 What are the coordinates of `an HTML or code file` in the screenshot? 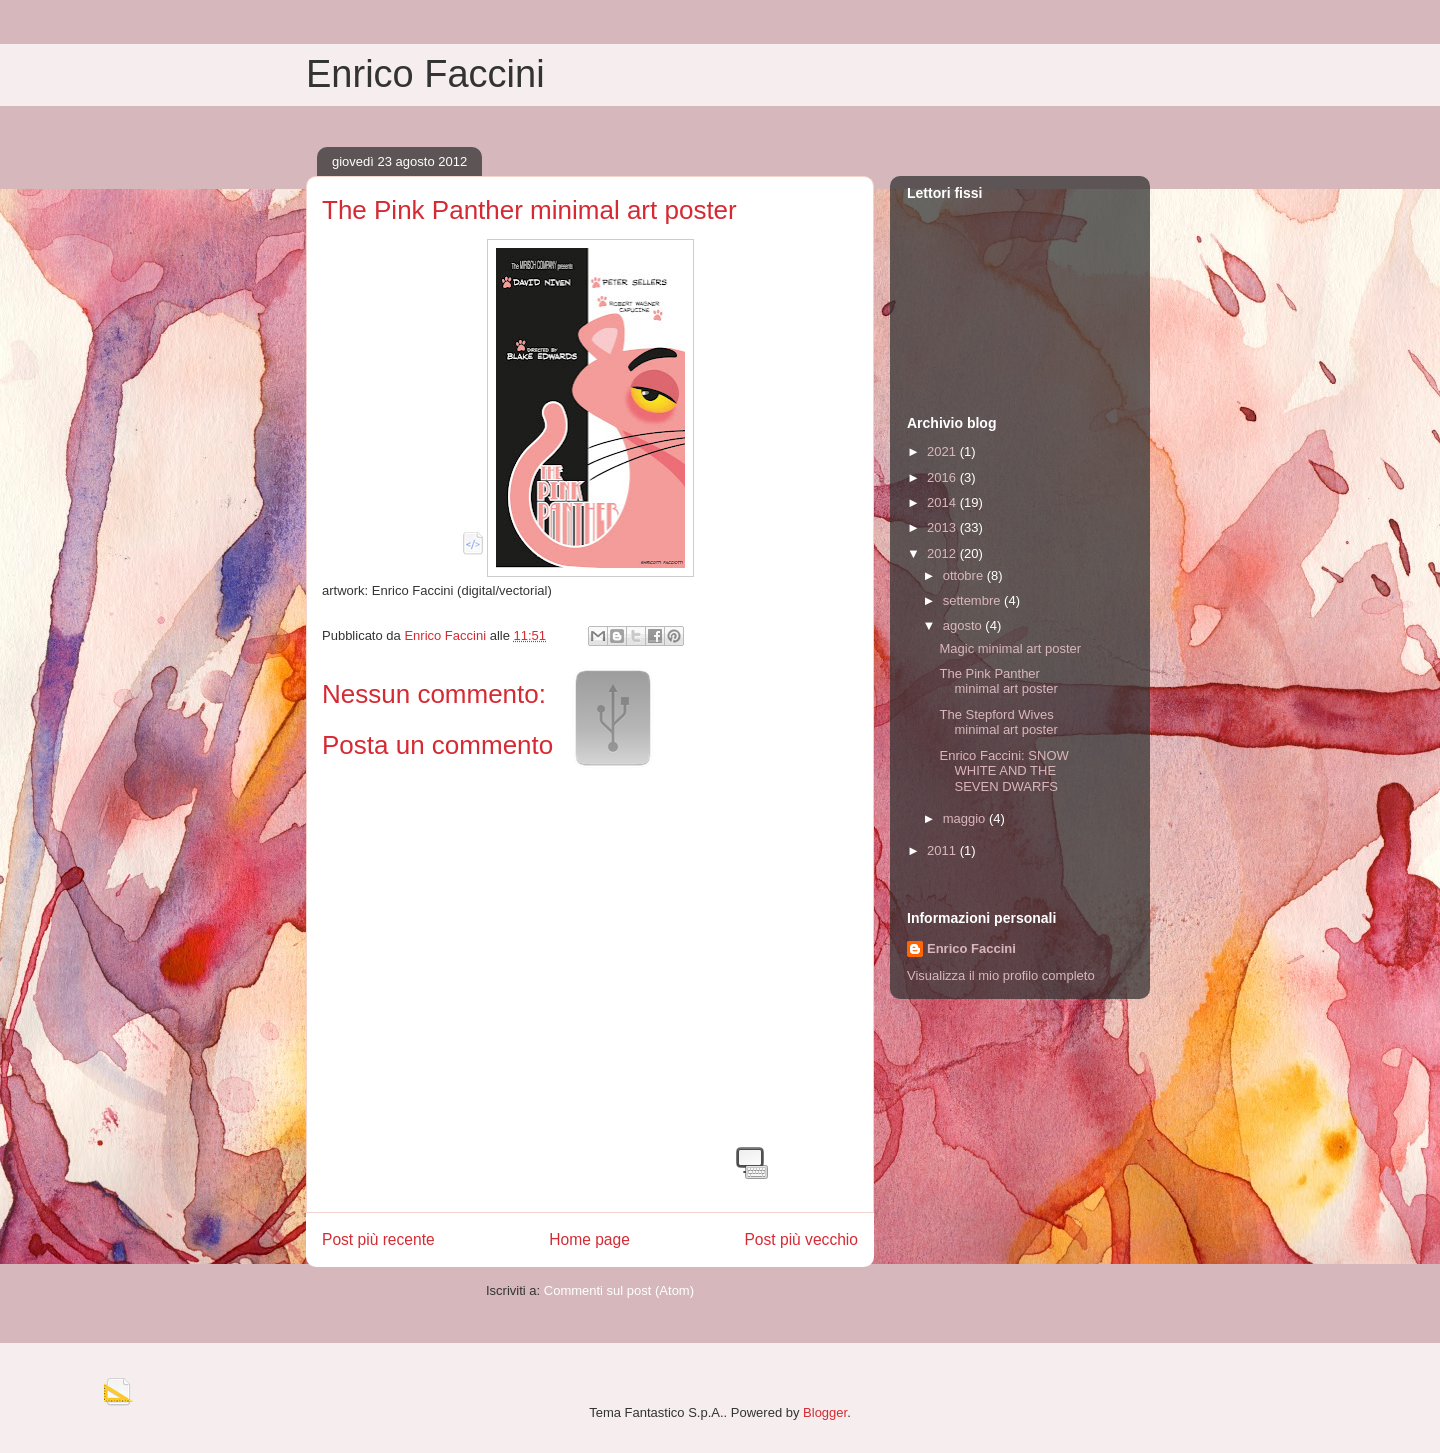 It's located at (473, 543).